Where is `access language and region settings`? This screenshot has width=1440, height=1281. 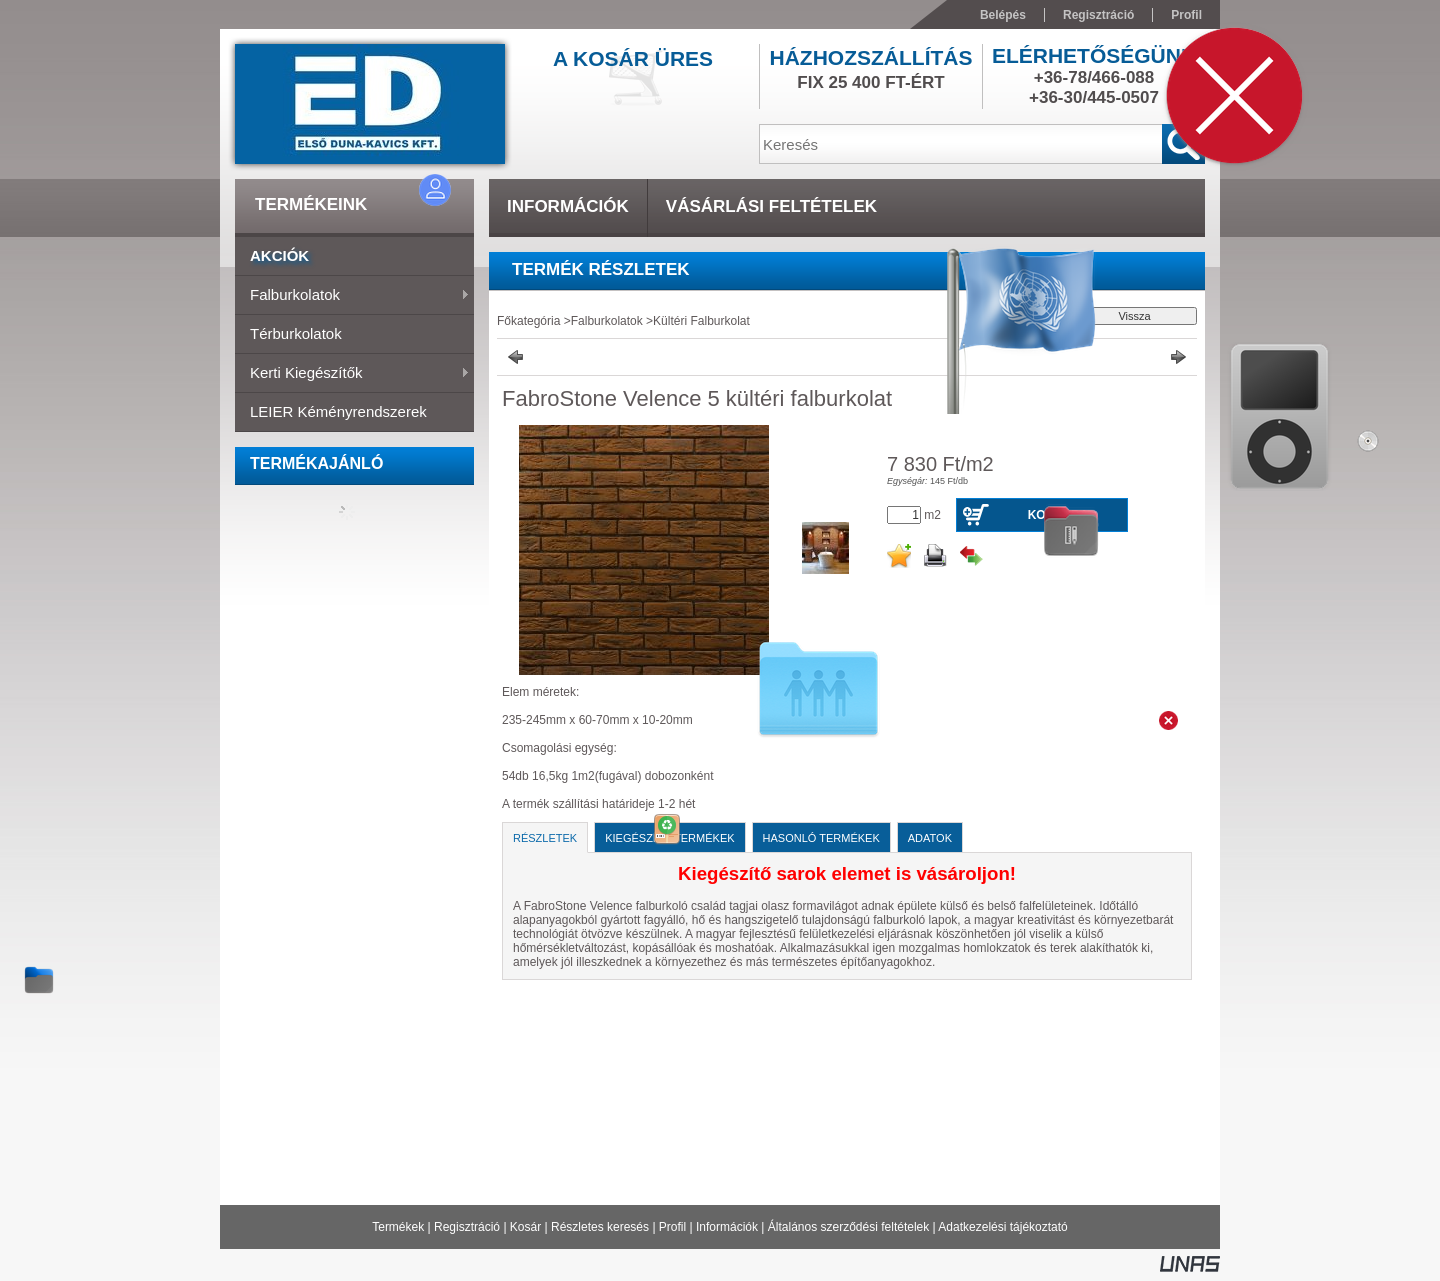 access language and region settings is located at coordinates (1020, 330).